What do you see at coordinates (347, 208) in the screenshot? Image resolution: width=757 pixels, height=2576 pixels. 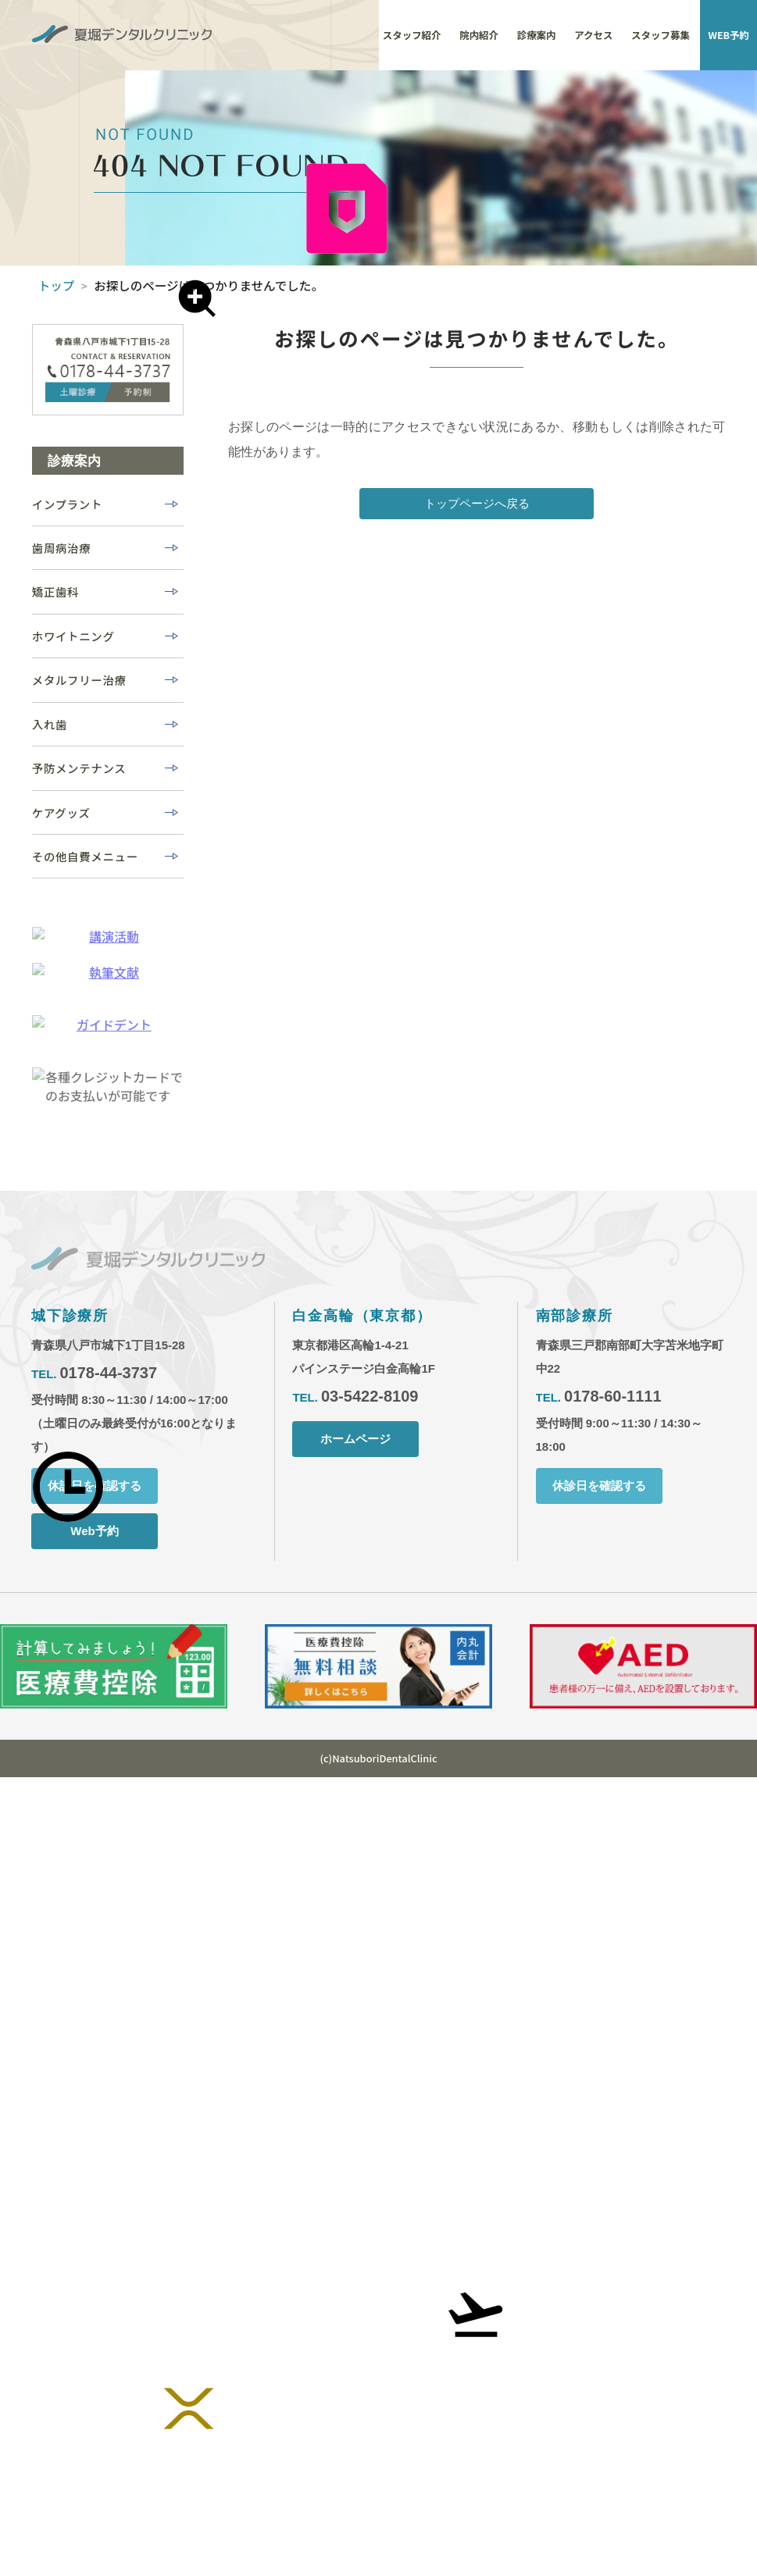 I see `access protected or secure files` at bounding box center [347, 208].